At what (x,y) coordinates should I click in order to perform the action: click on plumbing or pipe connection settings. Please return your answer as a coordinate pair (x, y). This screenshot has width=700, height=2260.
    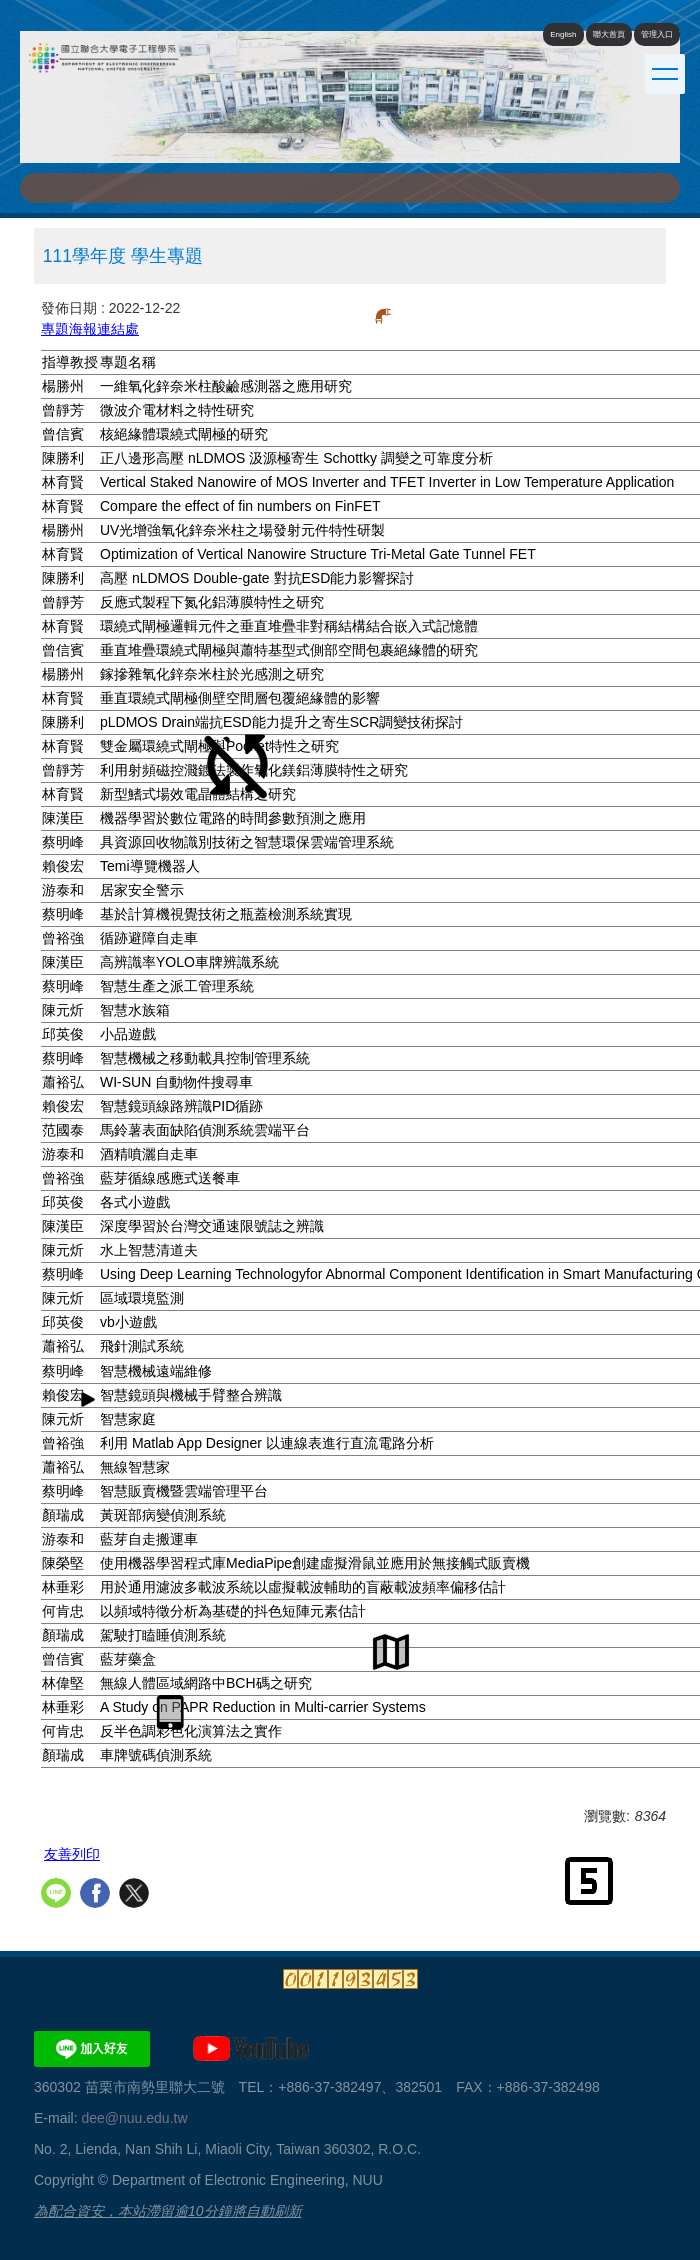
    Looking at the image, I should click on (382, 315).